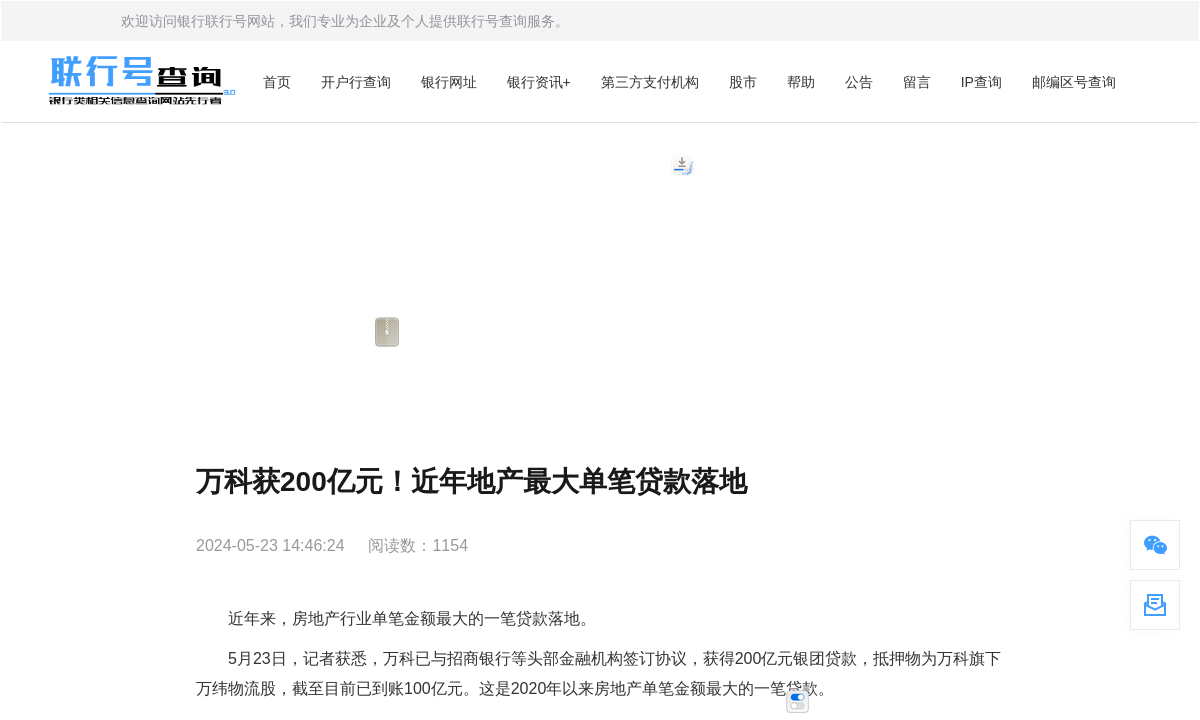 The height and width of the screenshot is (720, 1200). What do you see at coordinates (797, 701) in the screenshot?
I see `open gnome tweaks application` at bounding box center [797, 701].